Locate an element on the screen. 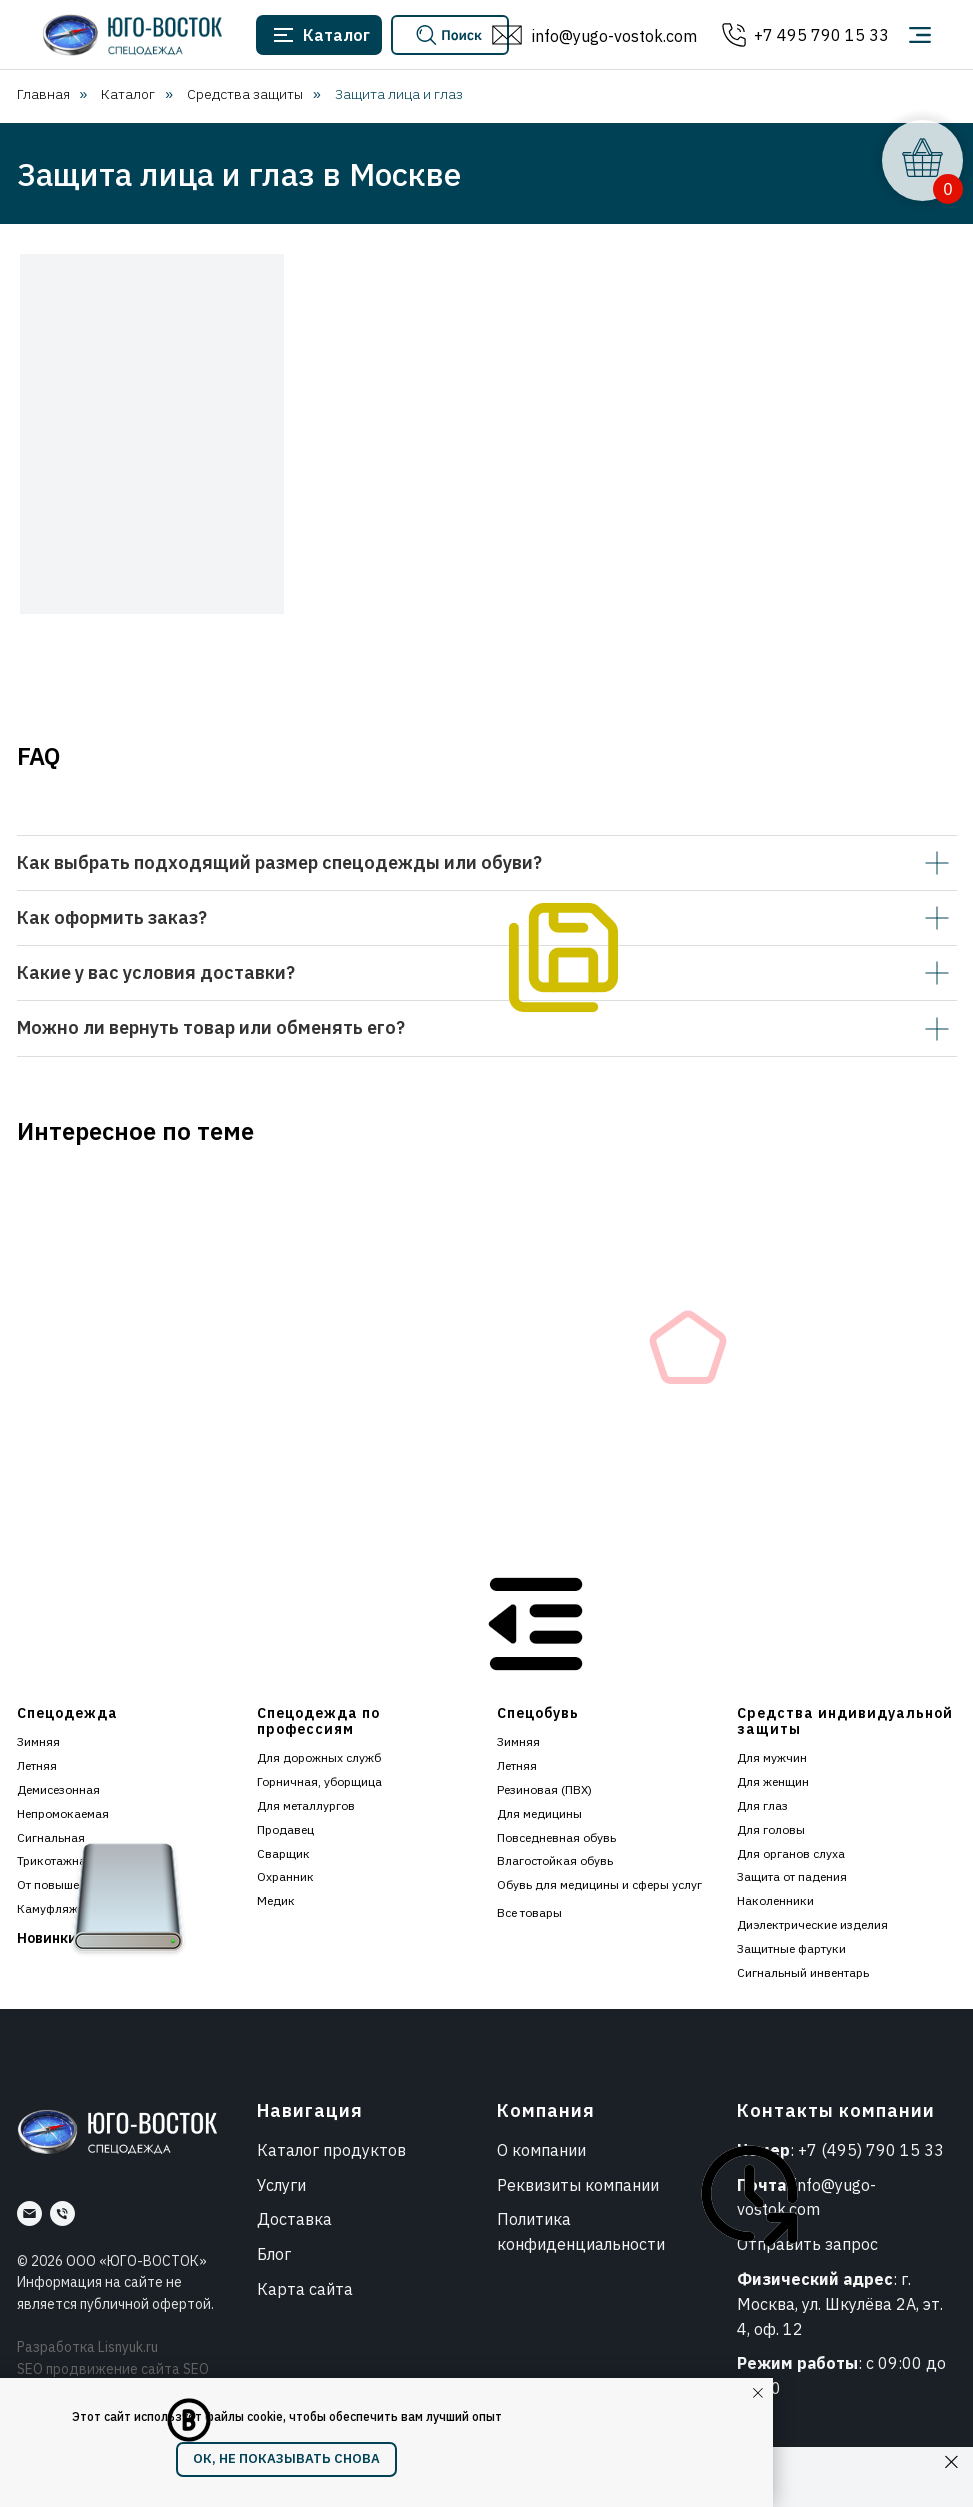  select pentagon shape tool is located at coordinates (688, 1349).